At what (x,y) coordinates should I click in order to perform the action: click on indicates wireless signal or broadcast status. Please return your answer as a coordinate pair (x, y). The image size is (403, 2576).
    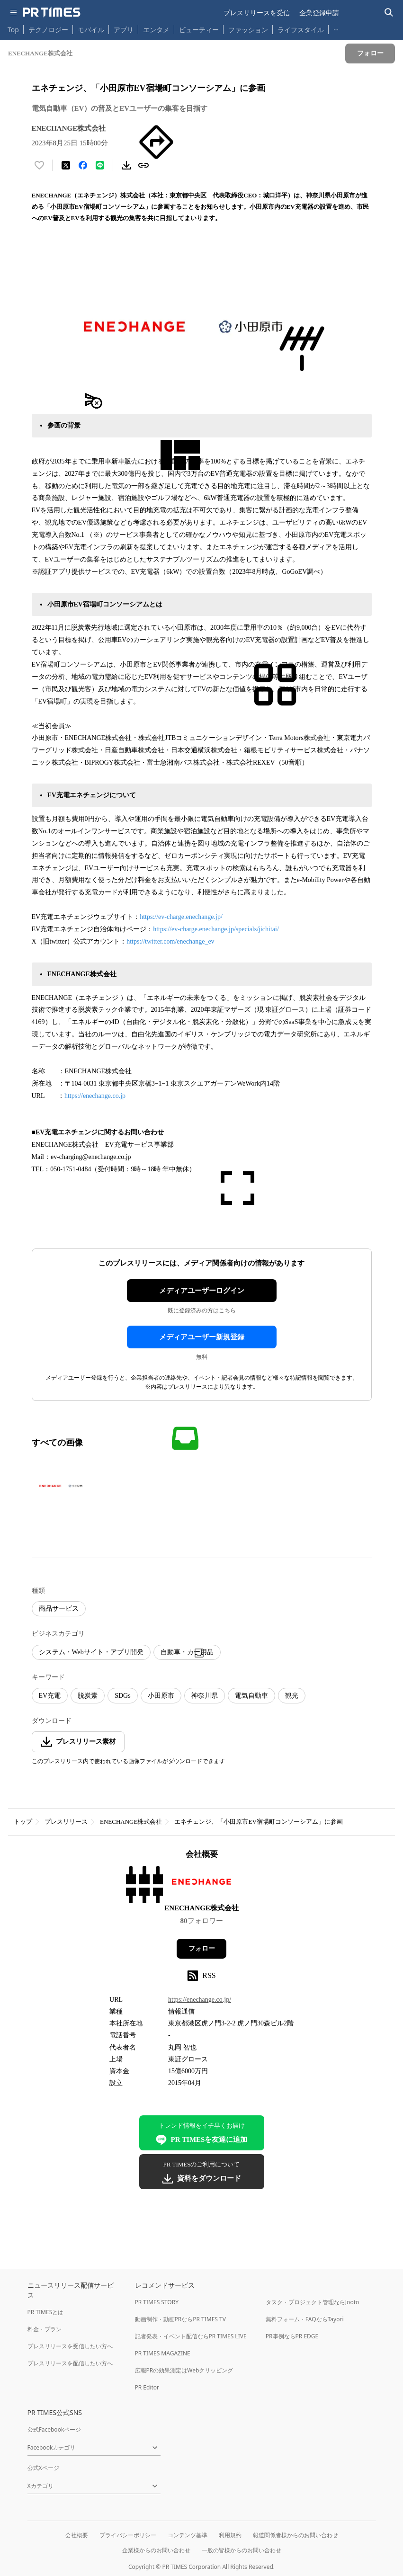
    Looking at the image, I should click on (302, 348).